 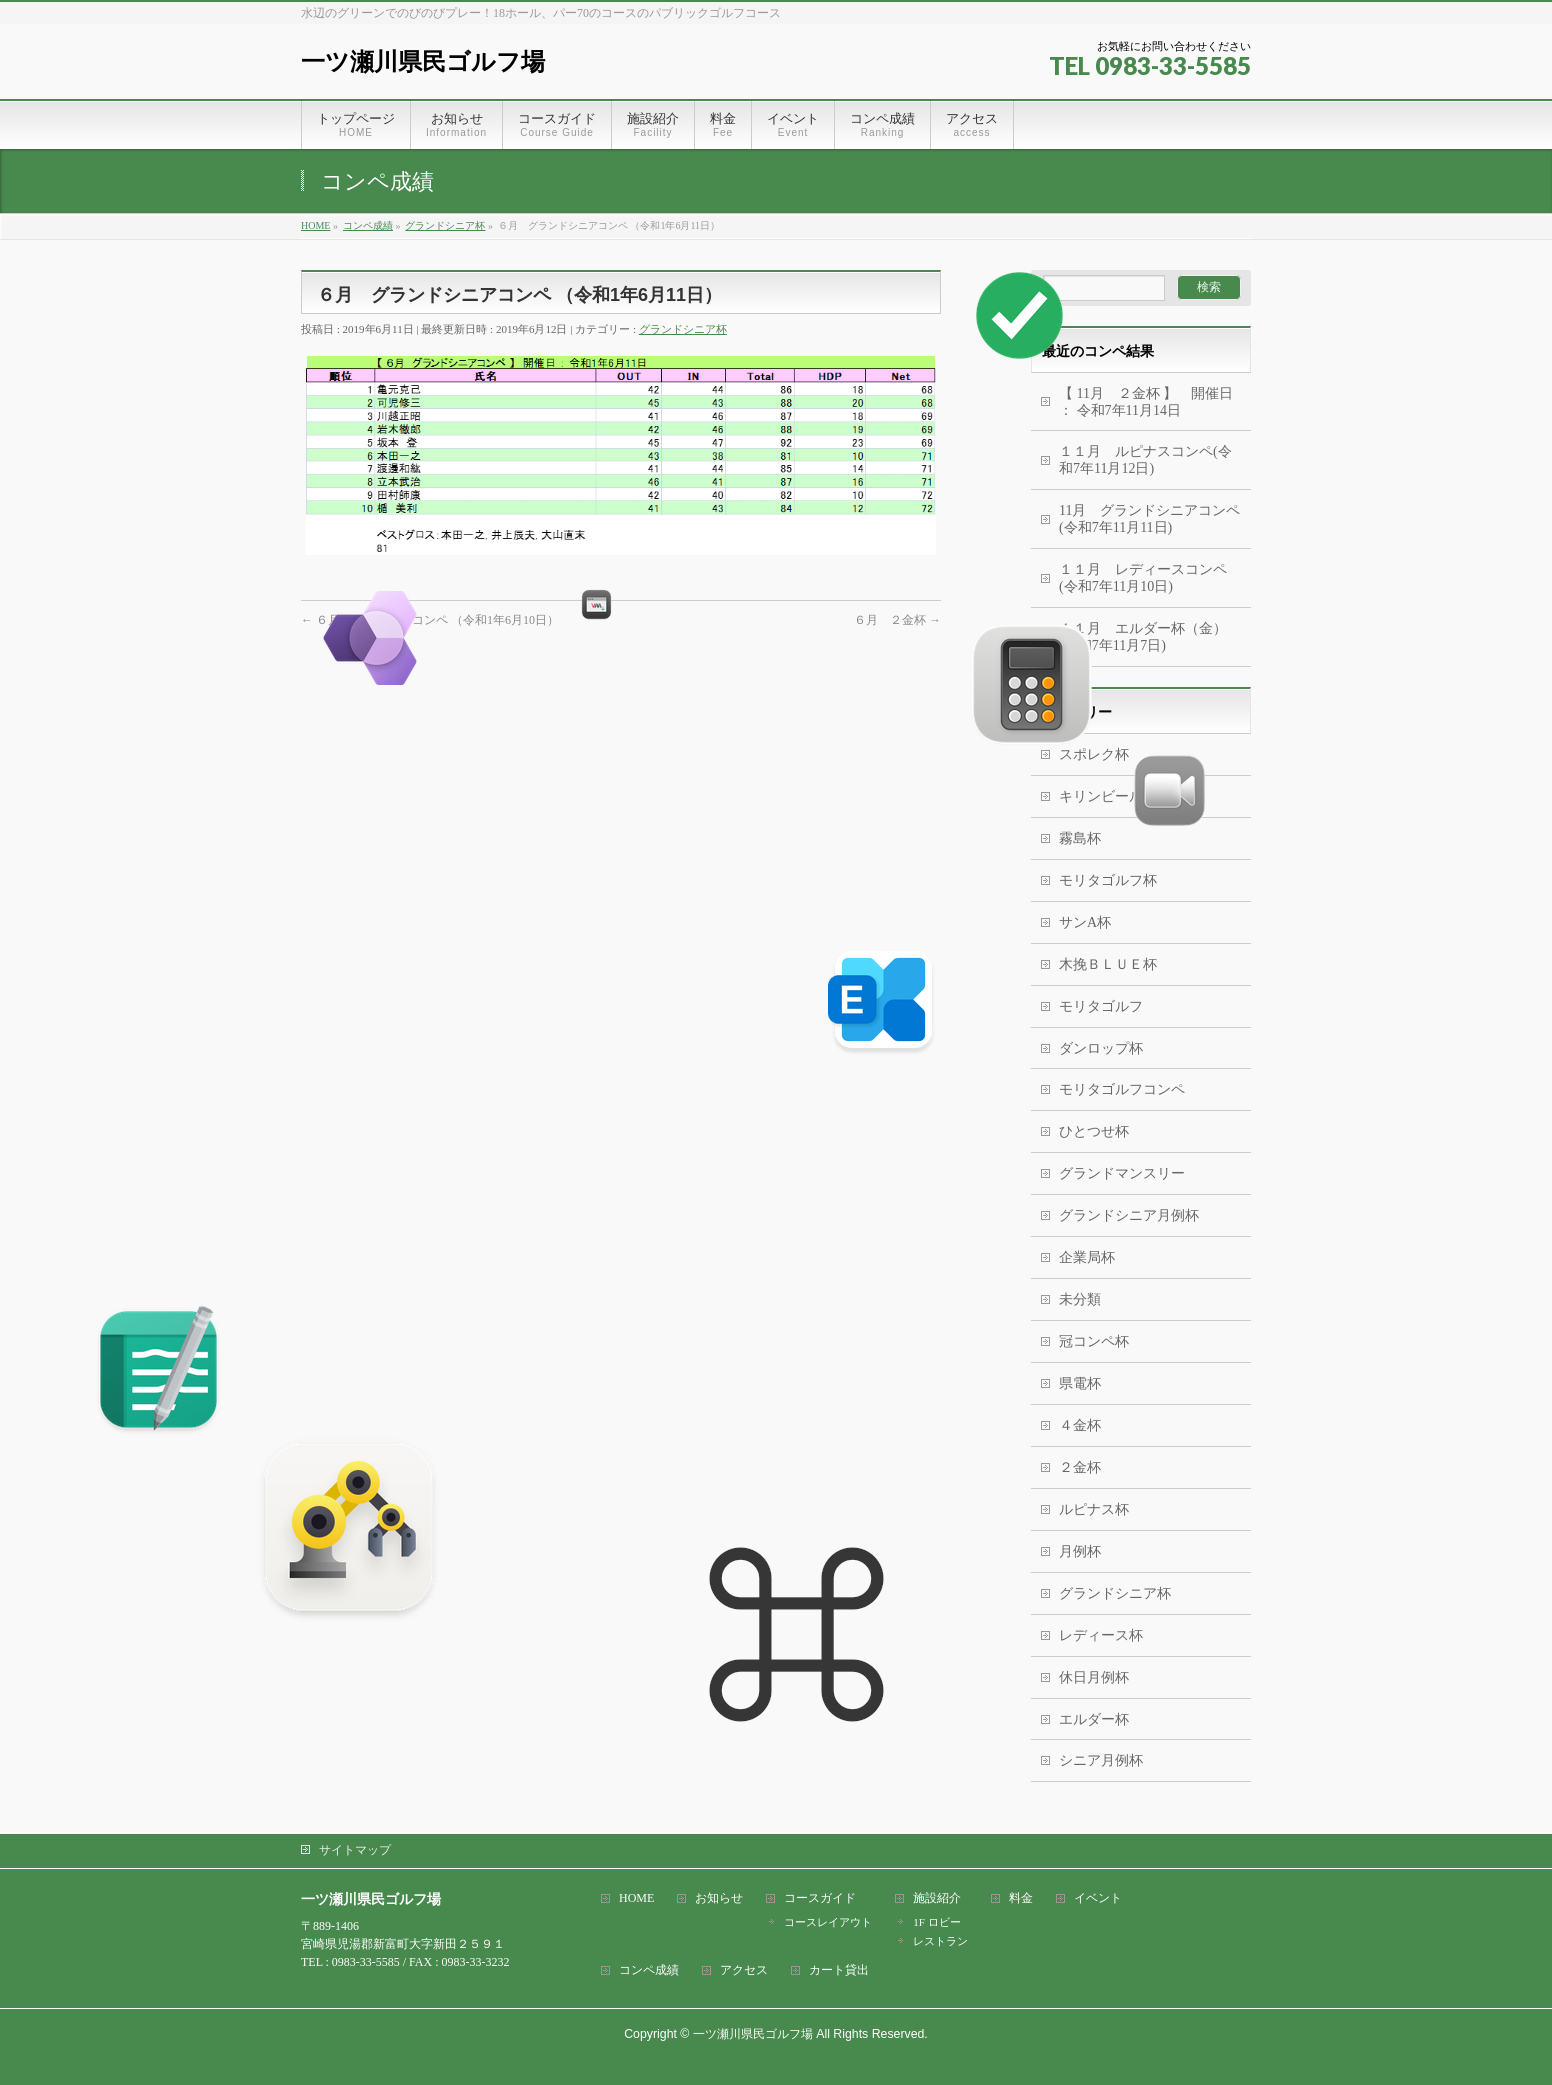 I want to click on open marknote app for writing notes, so click(x=158, y=1369).